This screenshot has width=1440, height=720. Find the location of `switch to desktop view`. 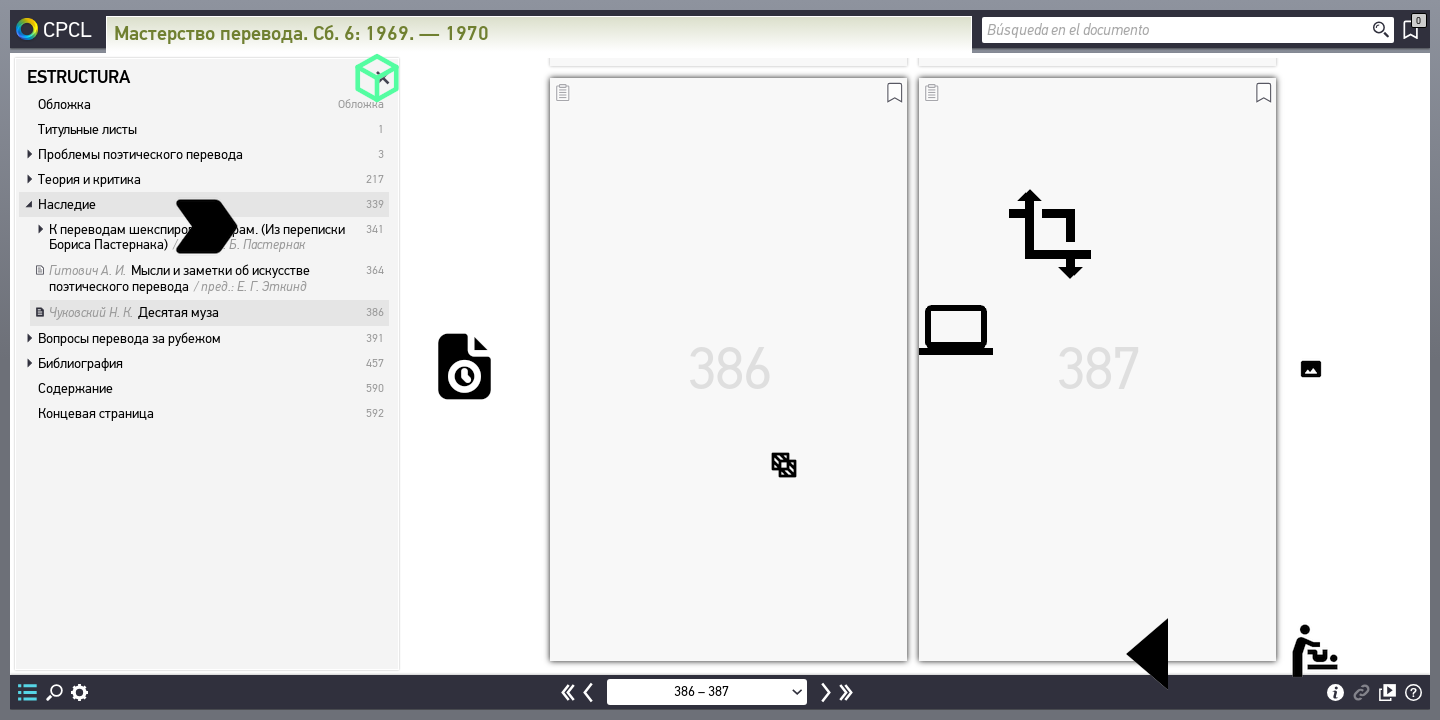

switch to desktop view is located at coordinates (956, 330).